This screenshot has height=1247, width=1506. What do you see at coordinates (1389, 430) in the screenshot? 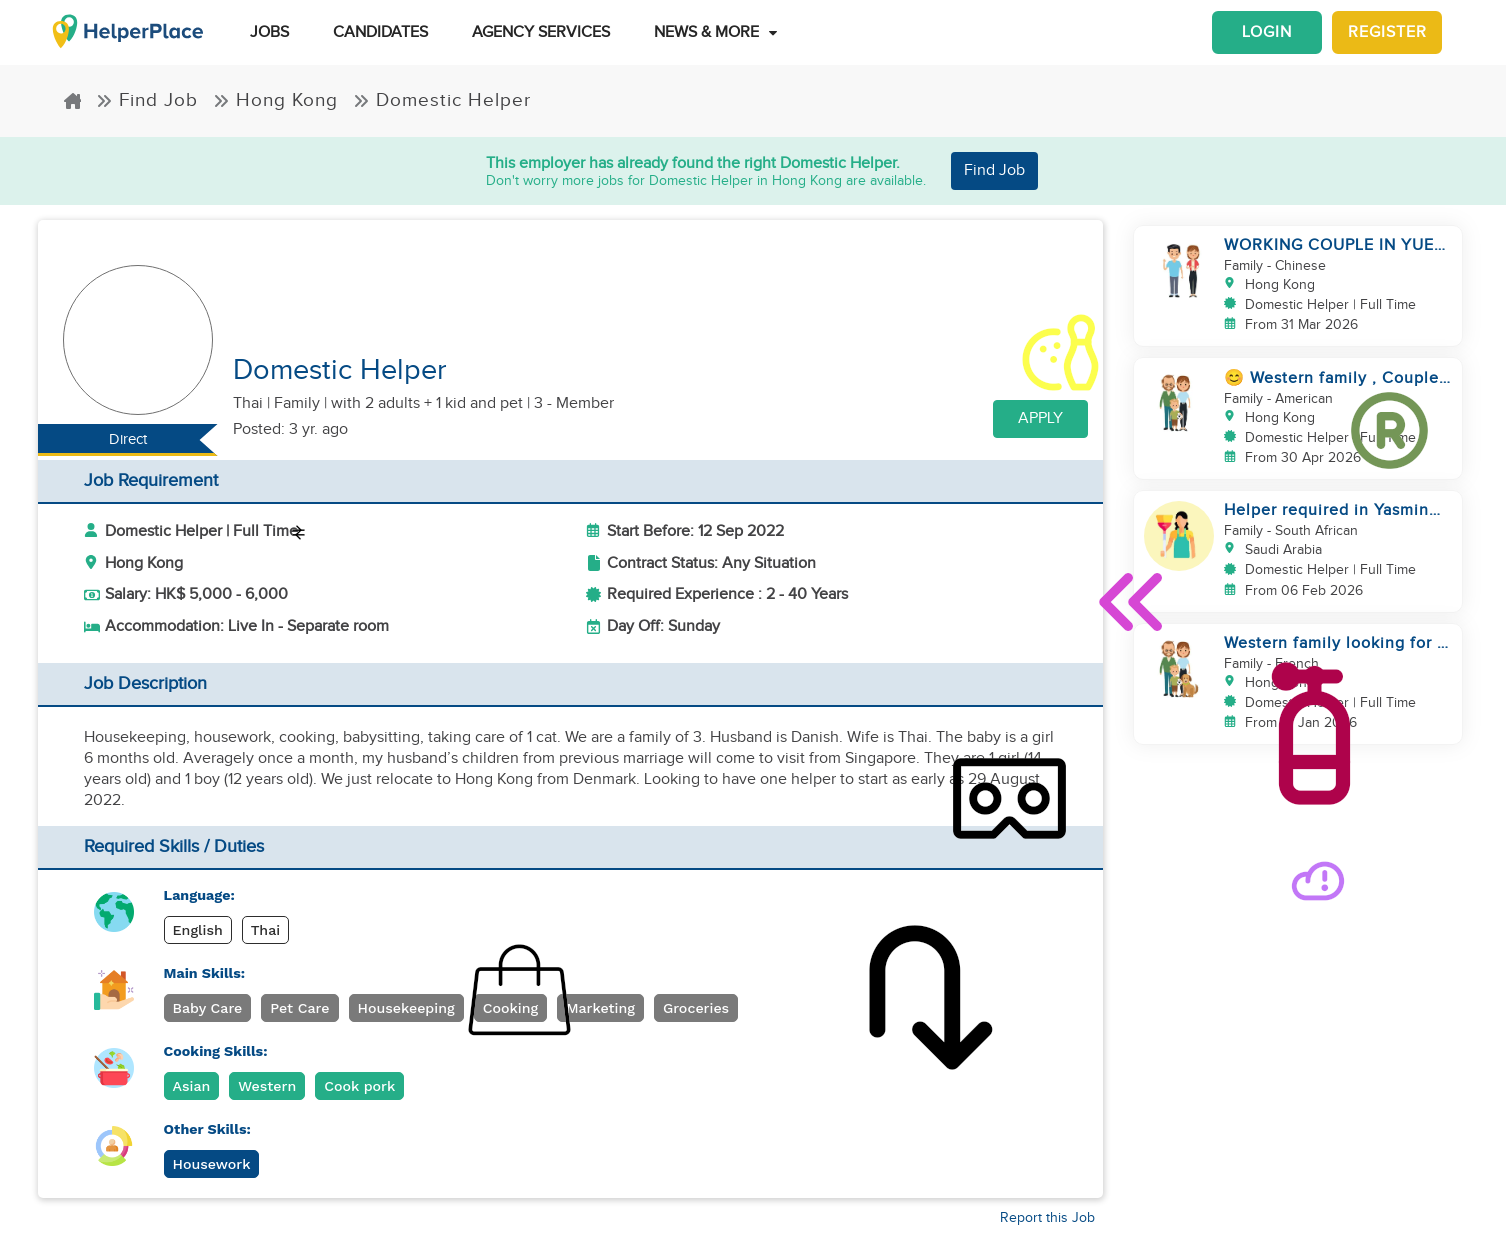
I see `indicates registered trademark status` at bounding box center [1389, 430].